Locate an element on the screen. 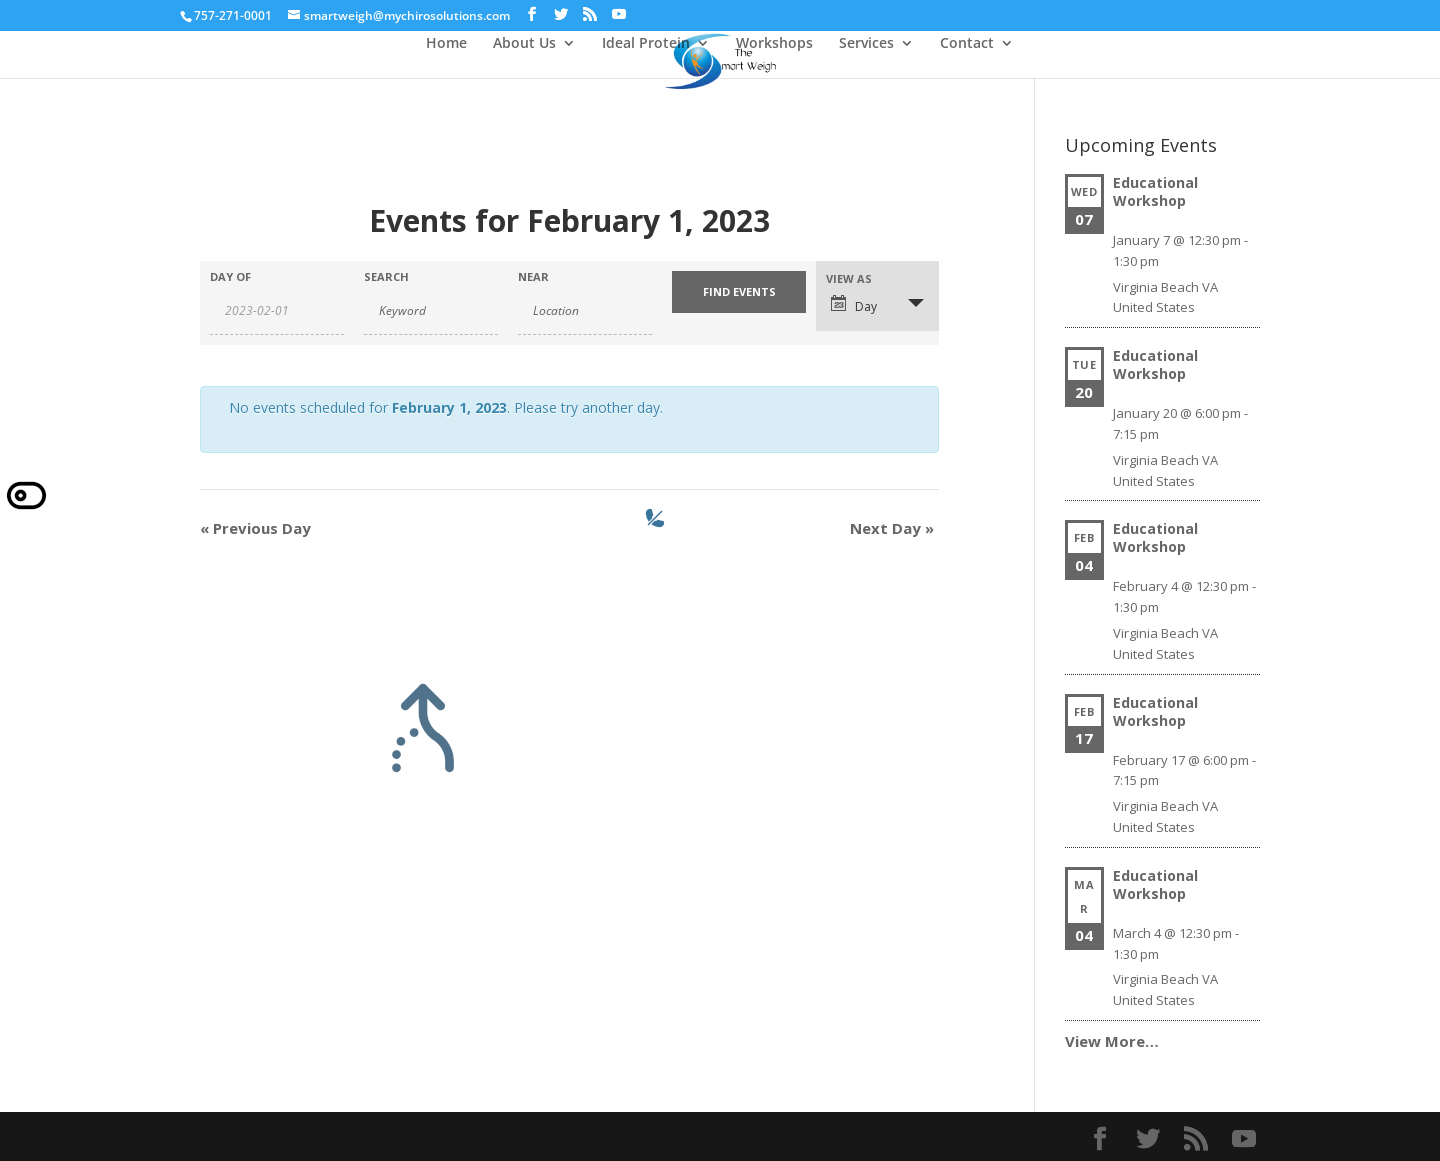  toggle switch in off position is located at coordinates (26, 495).